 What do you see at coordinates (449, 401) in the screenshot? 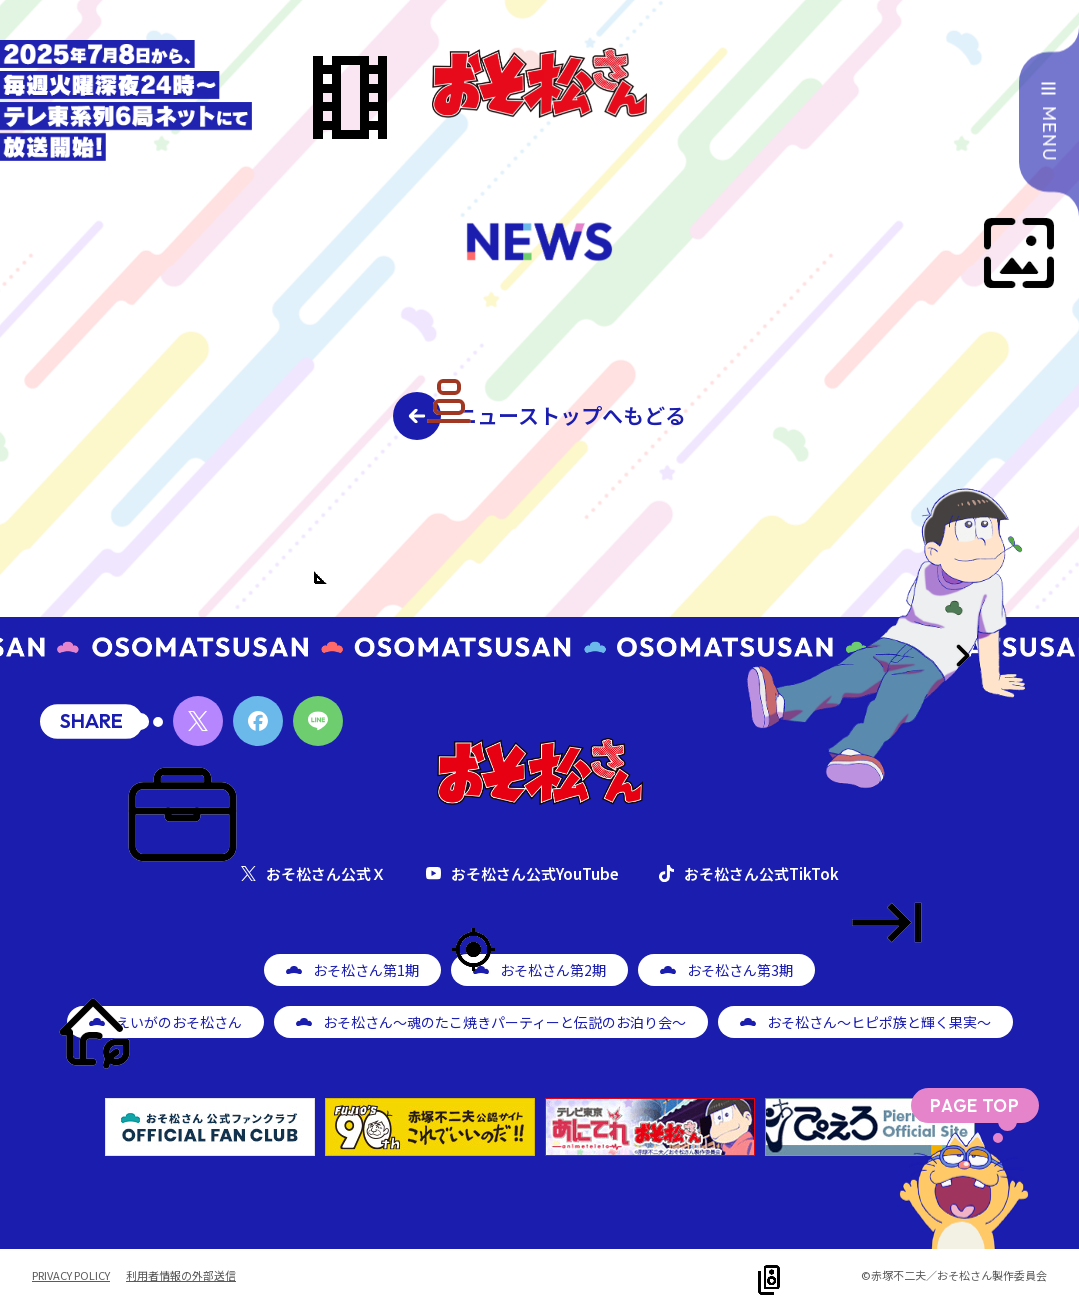
I see `align objects to the bottom edge` at bounding box center [449, 401].